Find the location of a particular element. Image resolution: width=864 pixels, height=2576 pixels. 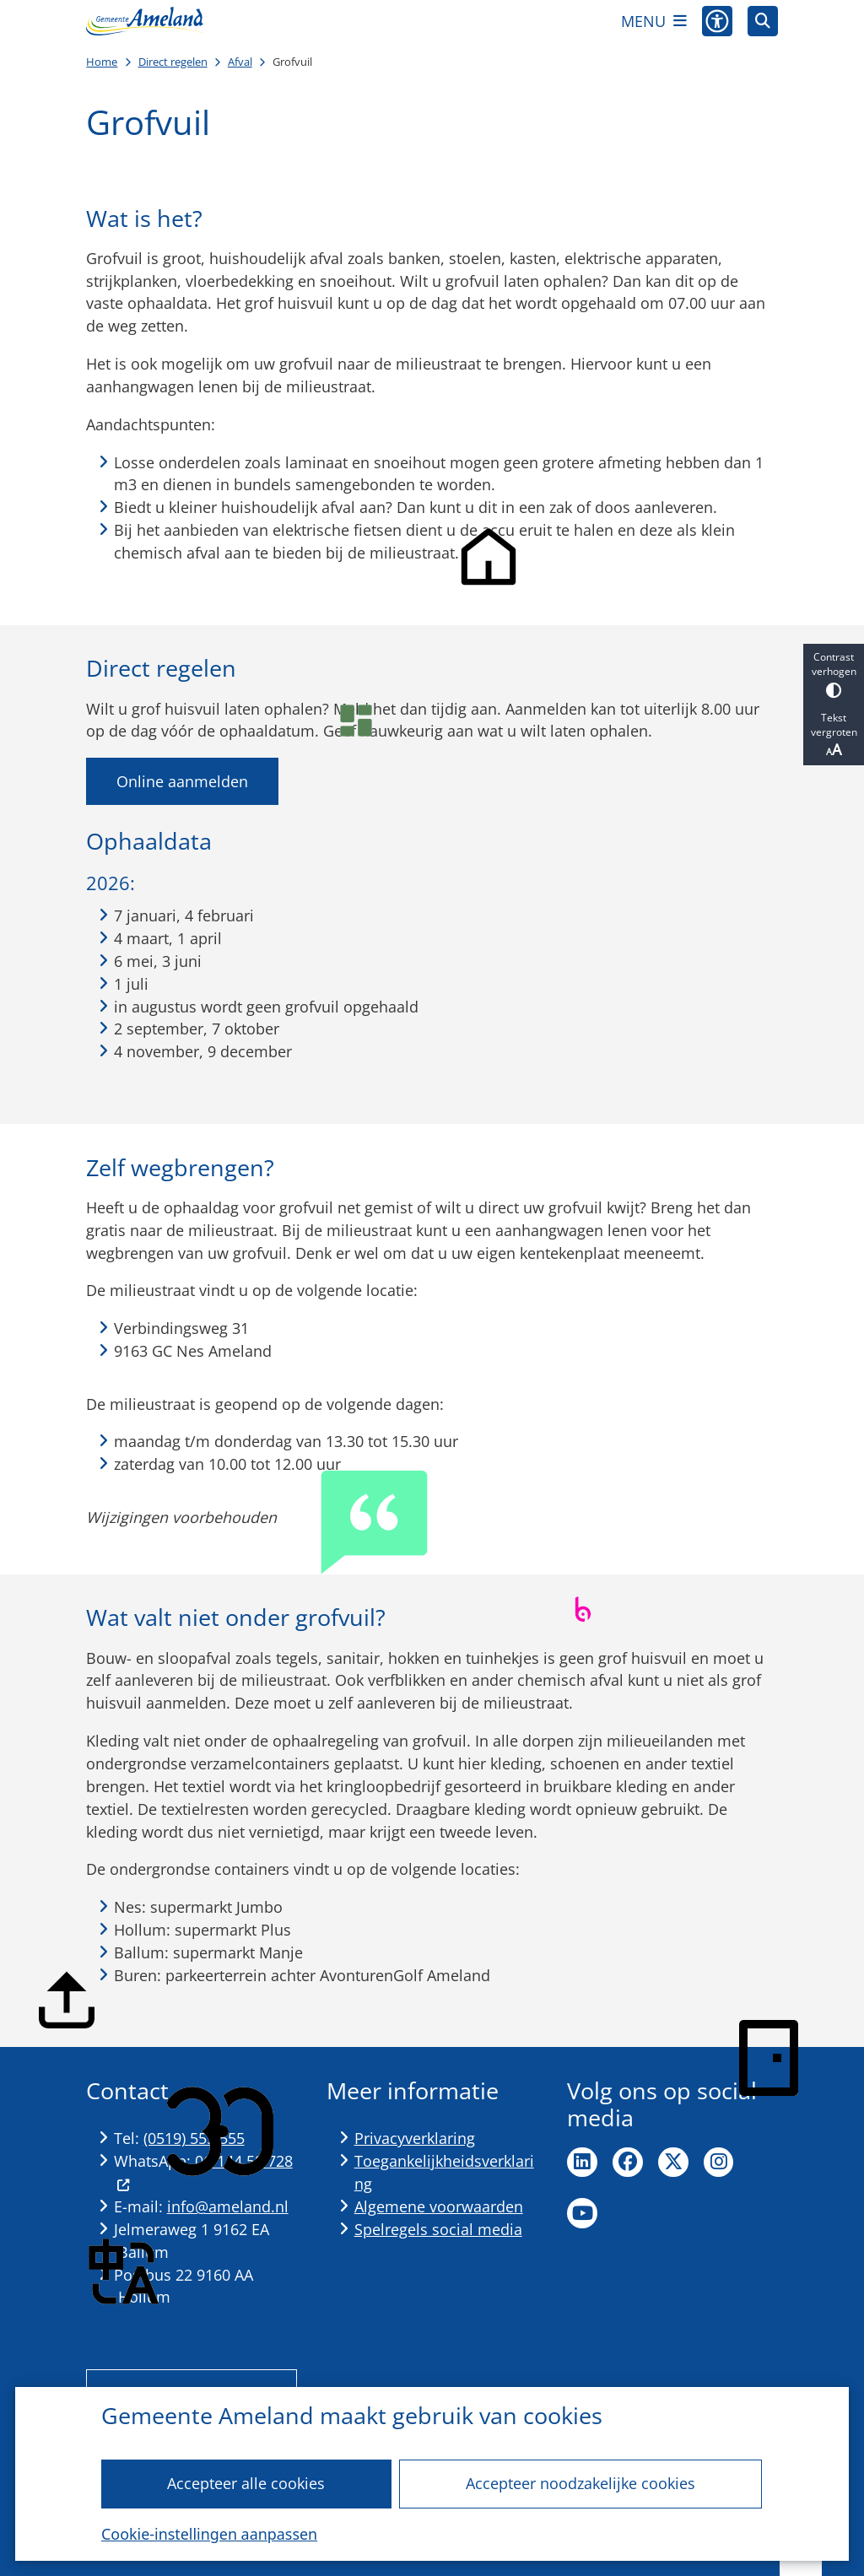

share content with others is located at coordinates (67, 2001).